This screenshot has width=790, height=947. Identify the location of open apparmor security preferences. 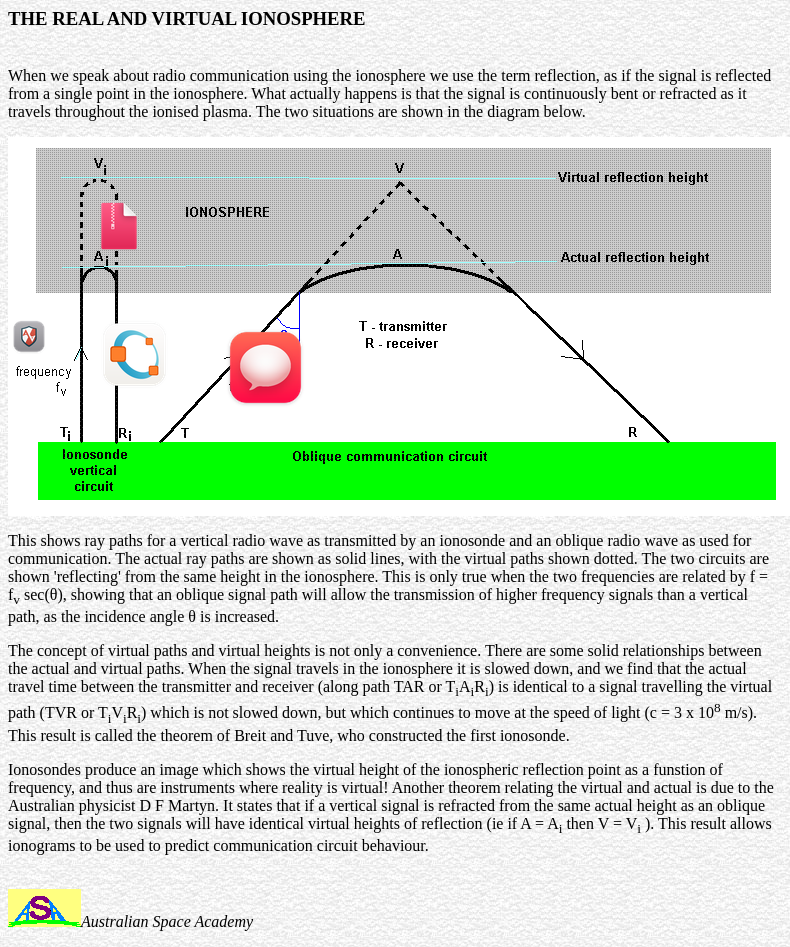
(29, 337).